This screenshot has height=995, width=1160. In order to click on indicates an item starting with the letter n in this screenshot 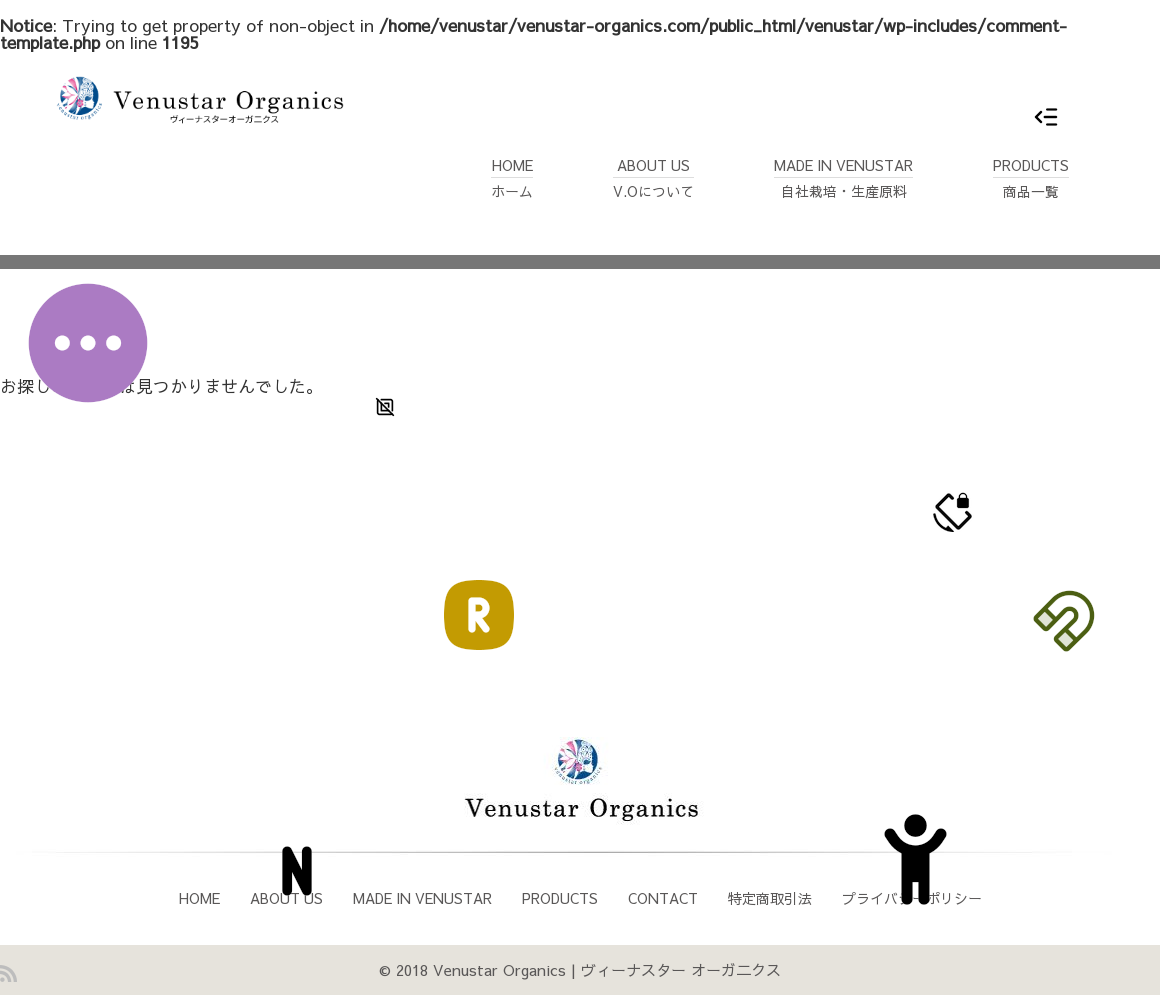, I will do `click(297, 871)`.